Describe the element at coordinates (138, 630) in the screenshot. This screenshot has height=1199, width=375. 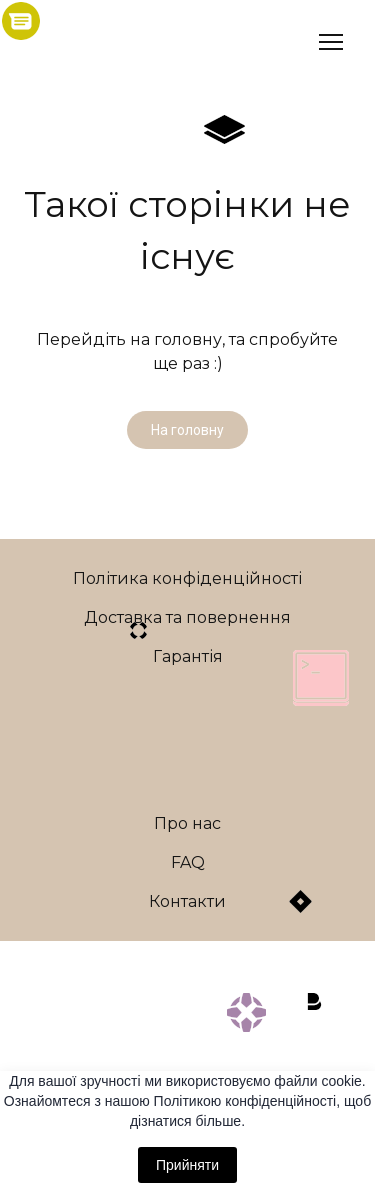
I see `open the TableCheck restaurant reservation app` at that location.